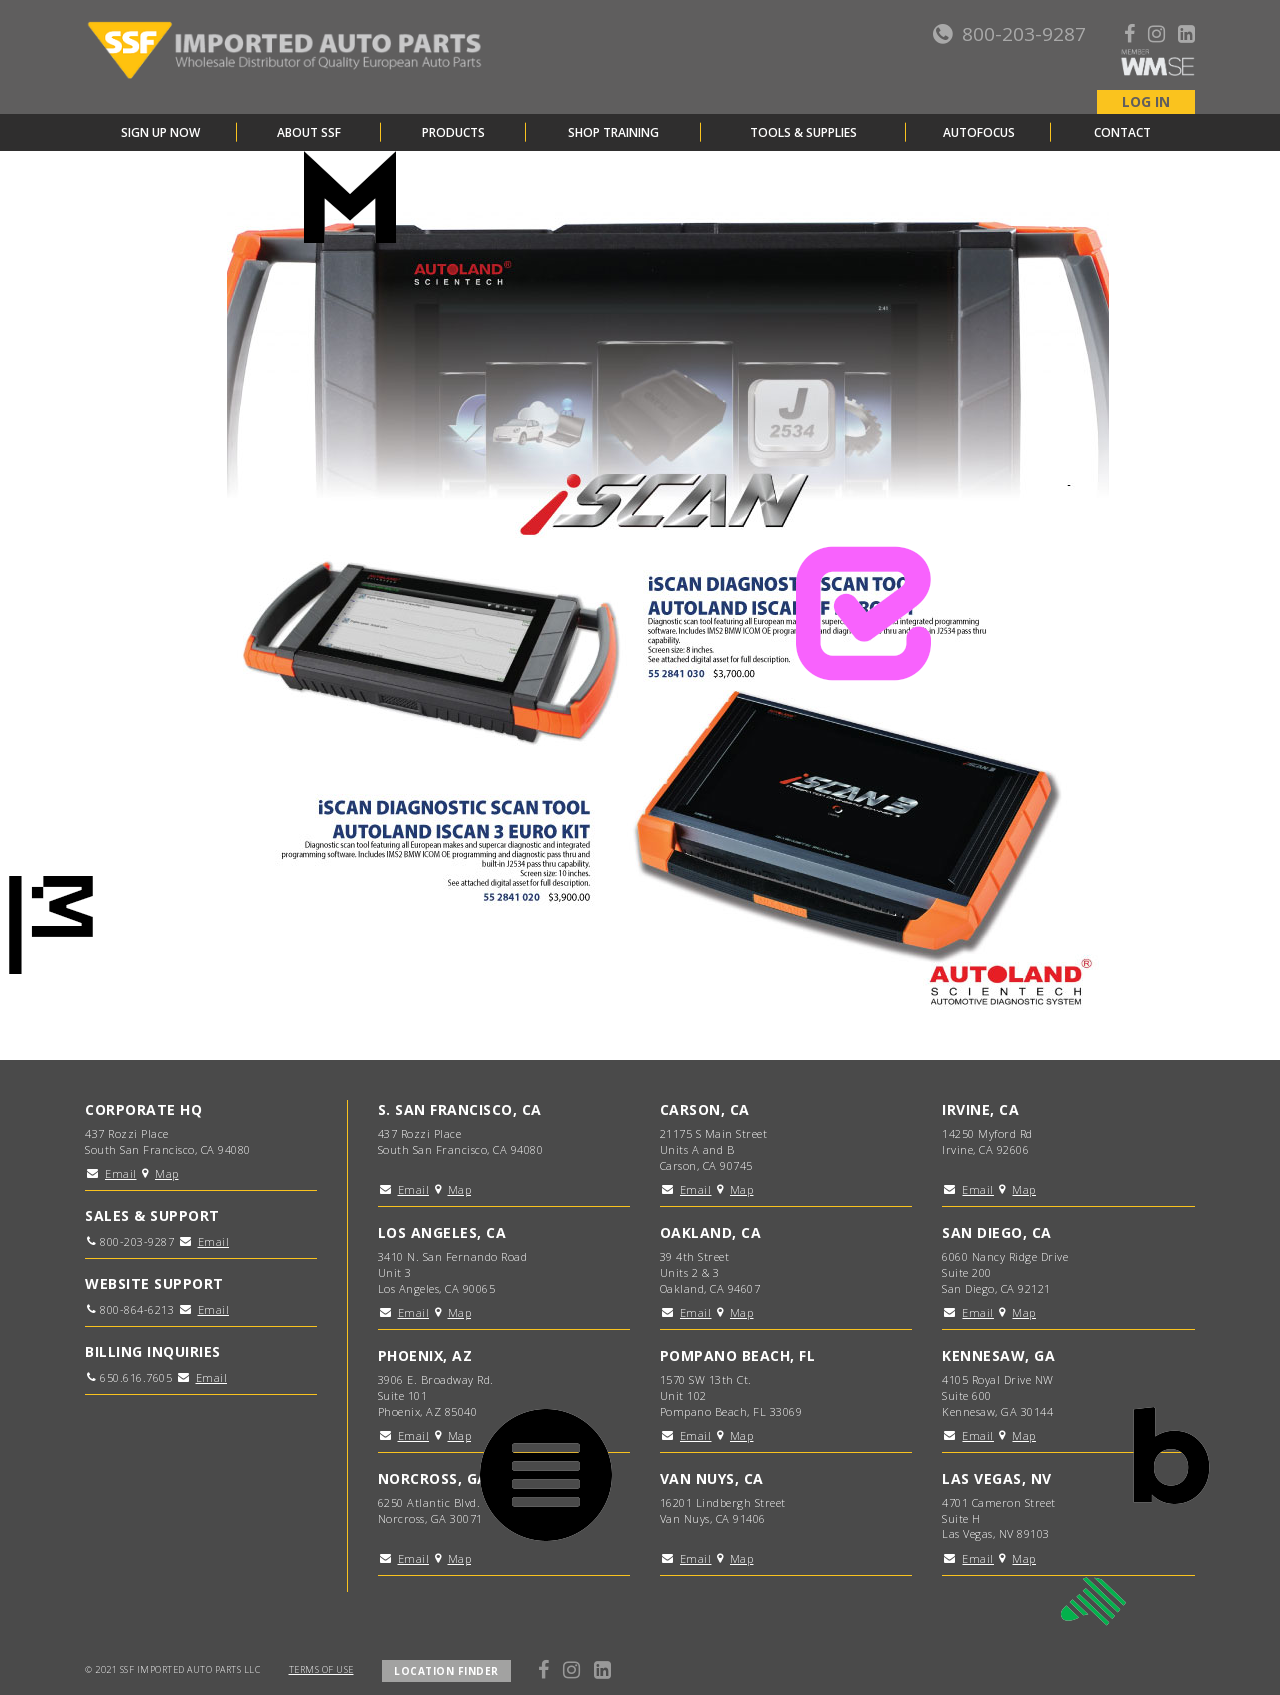  I want to click on open zebpay cryptocurrency exchange app, so click(1093, 1601).